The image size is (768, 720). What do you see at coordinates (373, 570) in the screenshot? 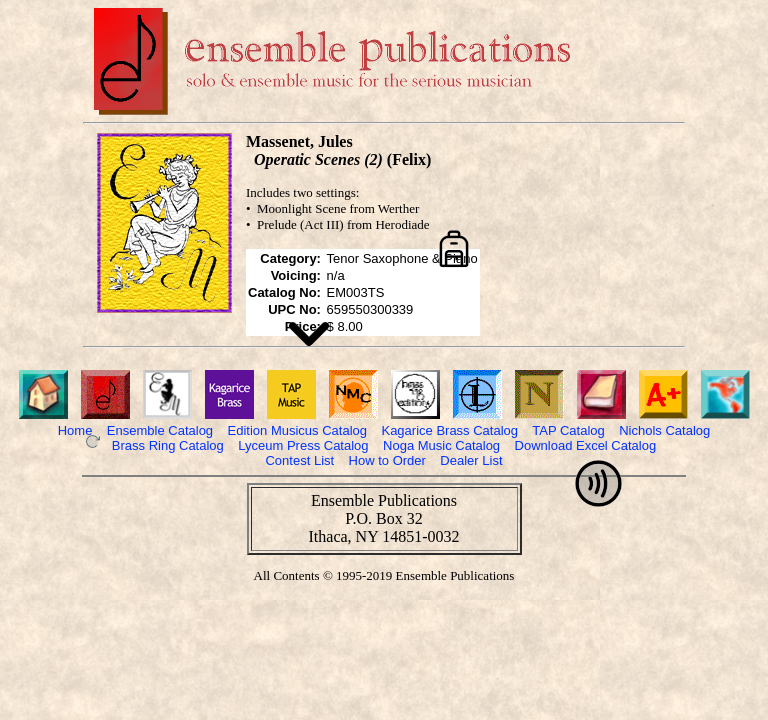
I see `empty placeholder icon for spacing or alignment` at bounding box center [373, 570].